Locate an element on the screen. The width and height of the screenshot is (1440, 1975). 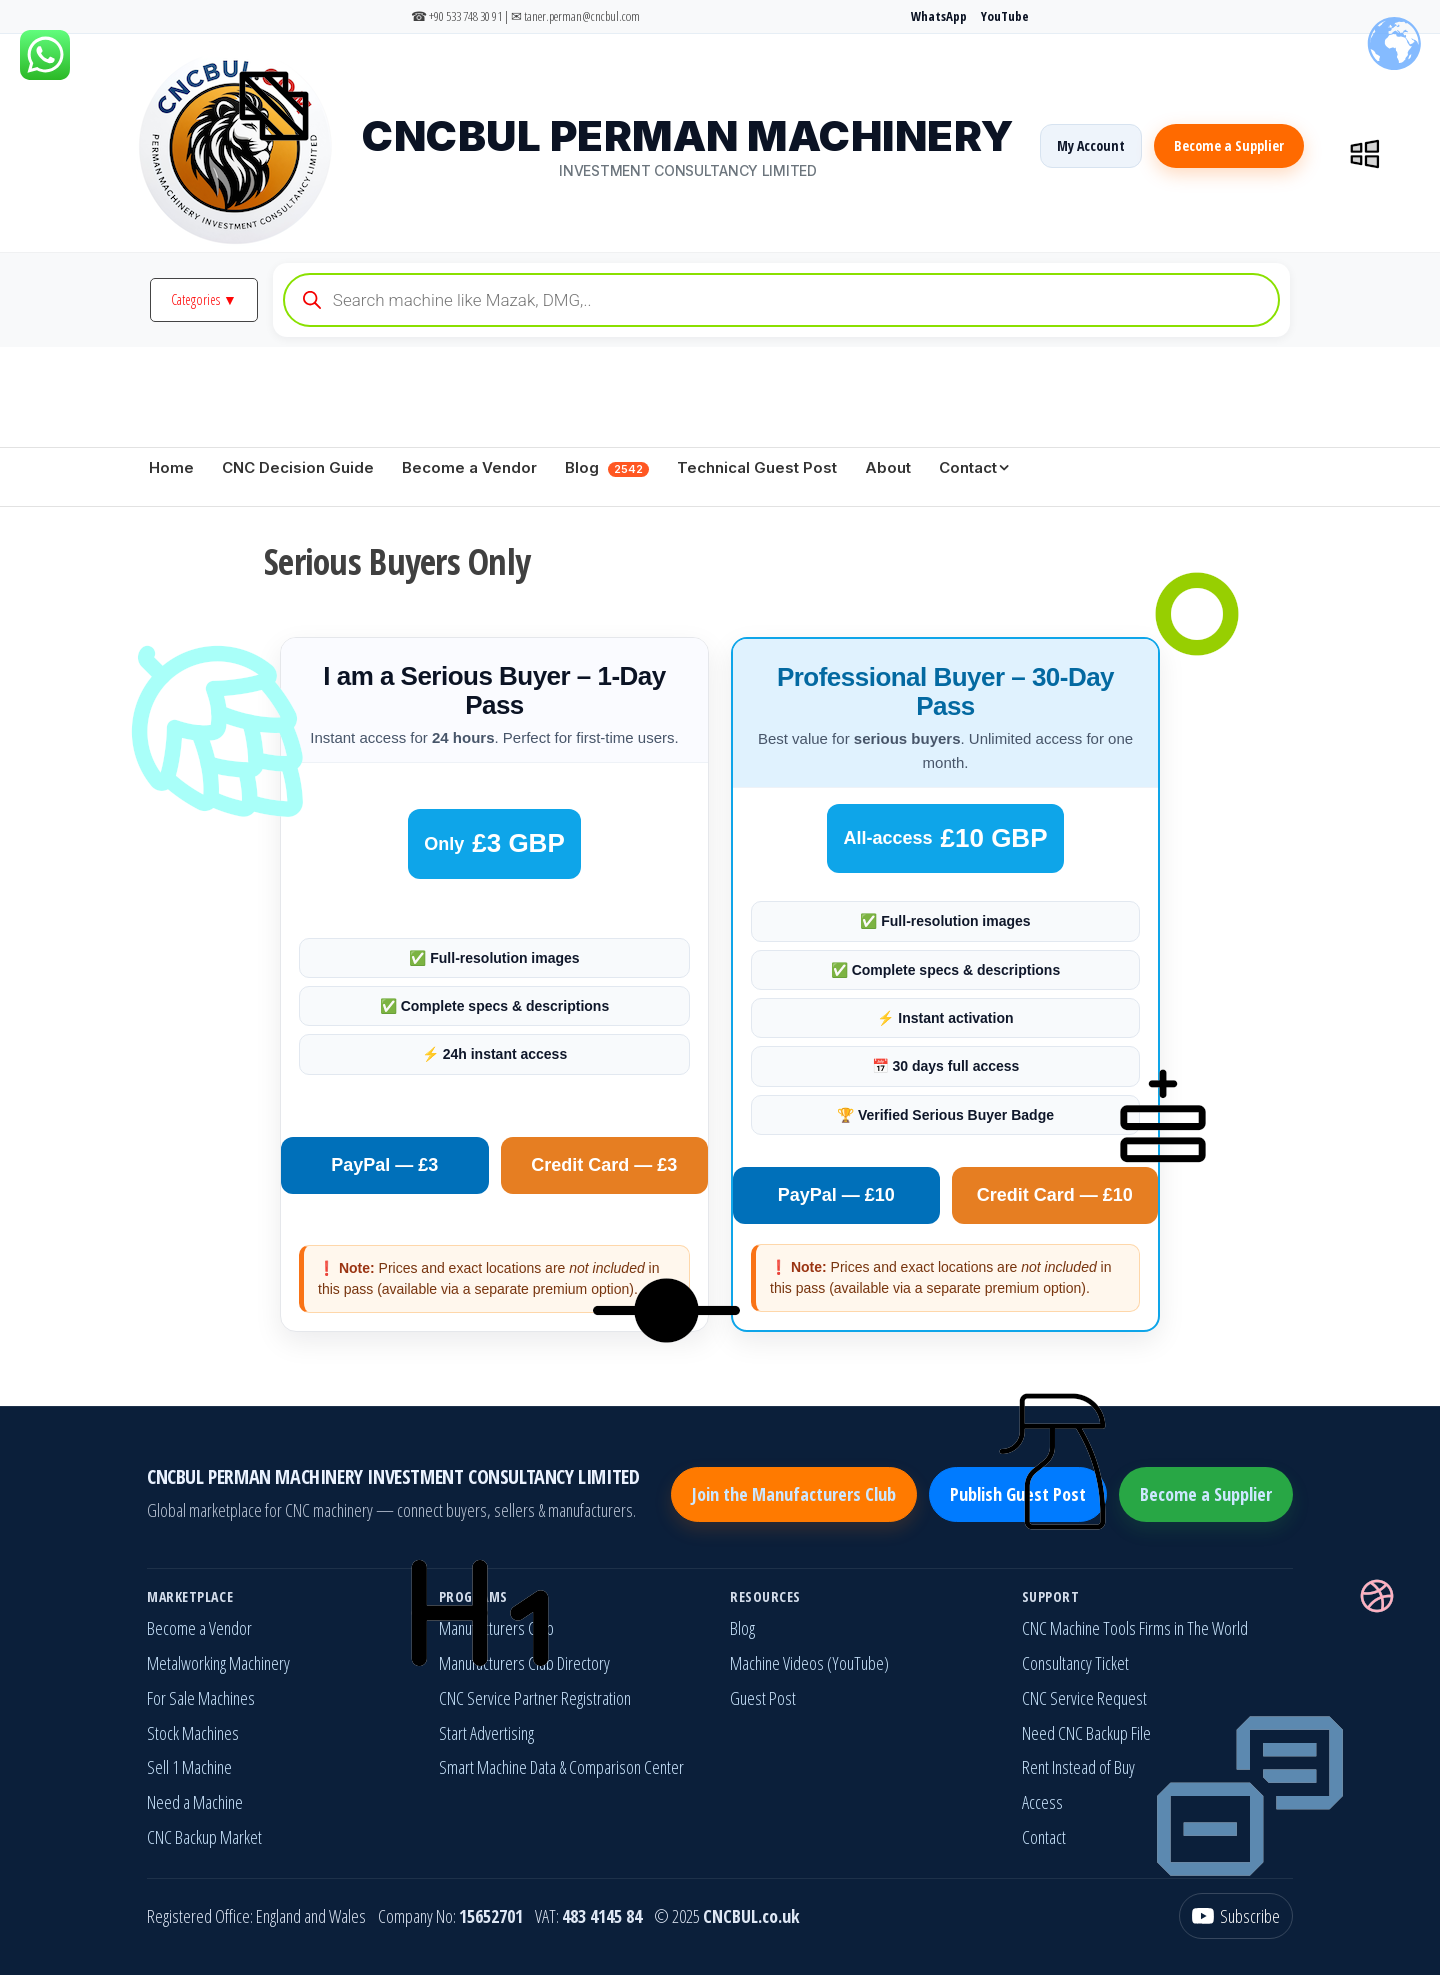
access cleaning or household supplies is located at coordinates (1057, 1461).